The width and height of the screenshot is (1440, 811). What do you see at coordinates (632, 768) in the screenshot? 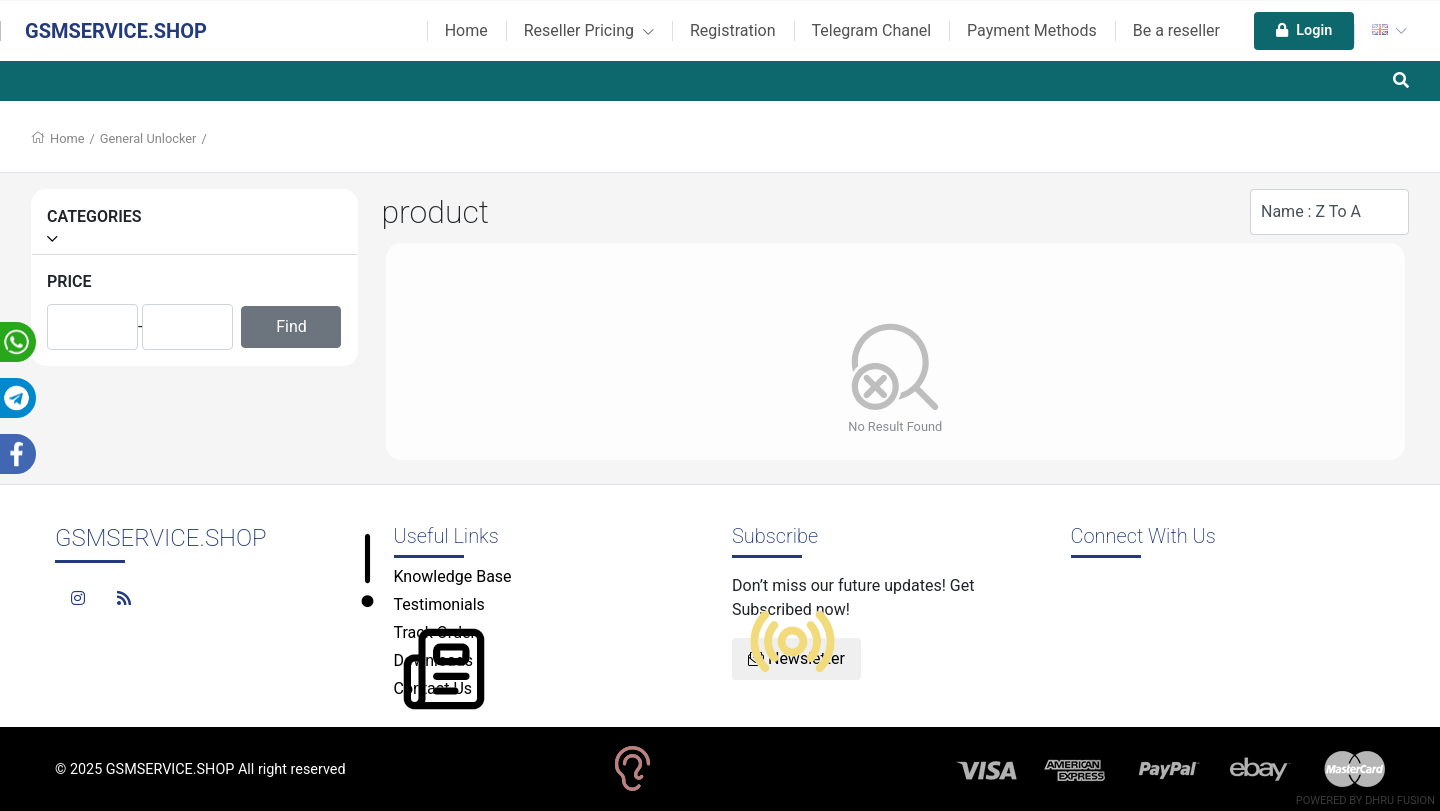
I see `access audio or hearing settings` at bounding box center [632, 768].